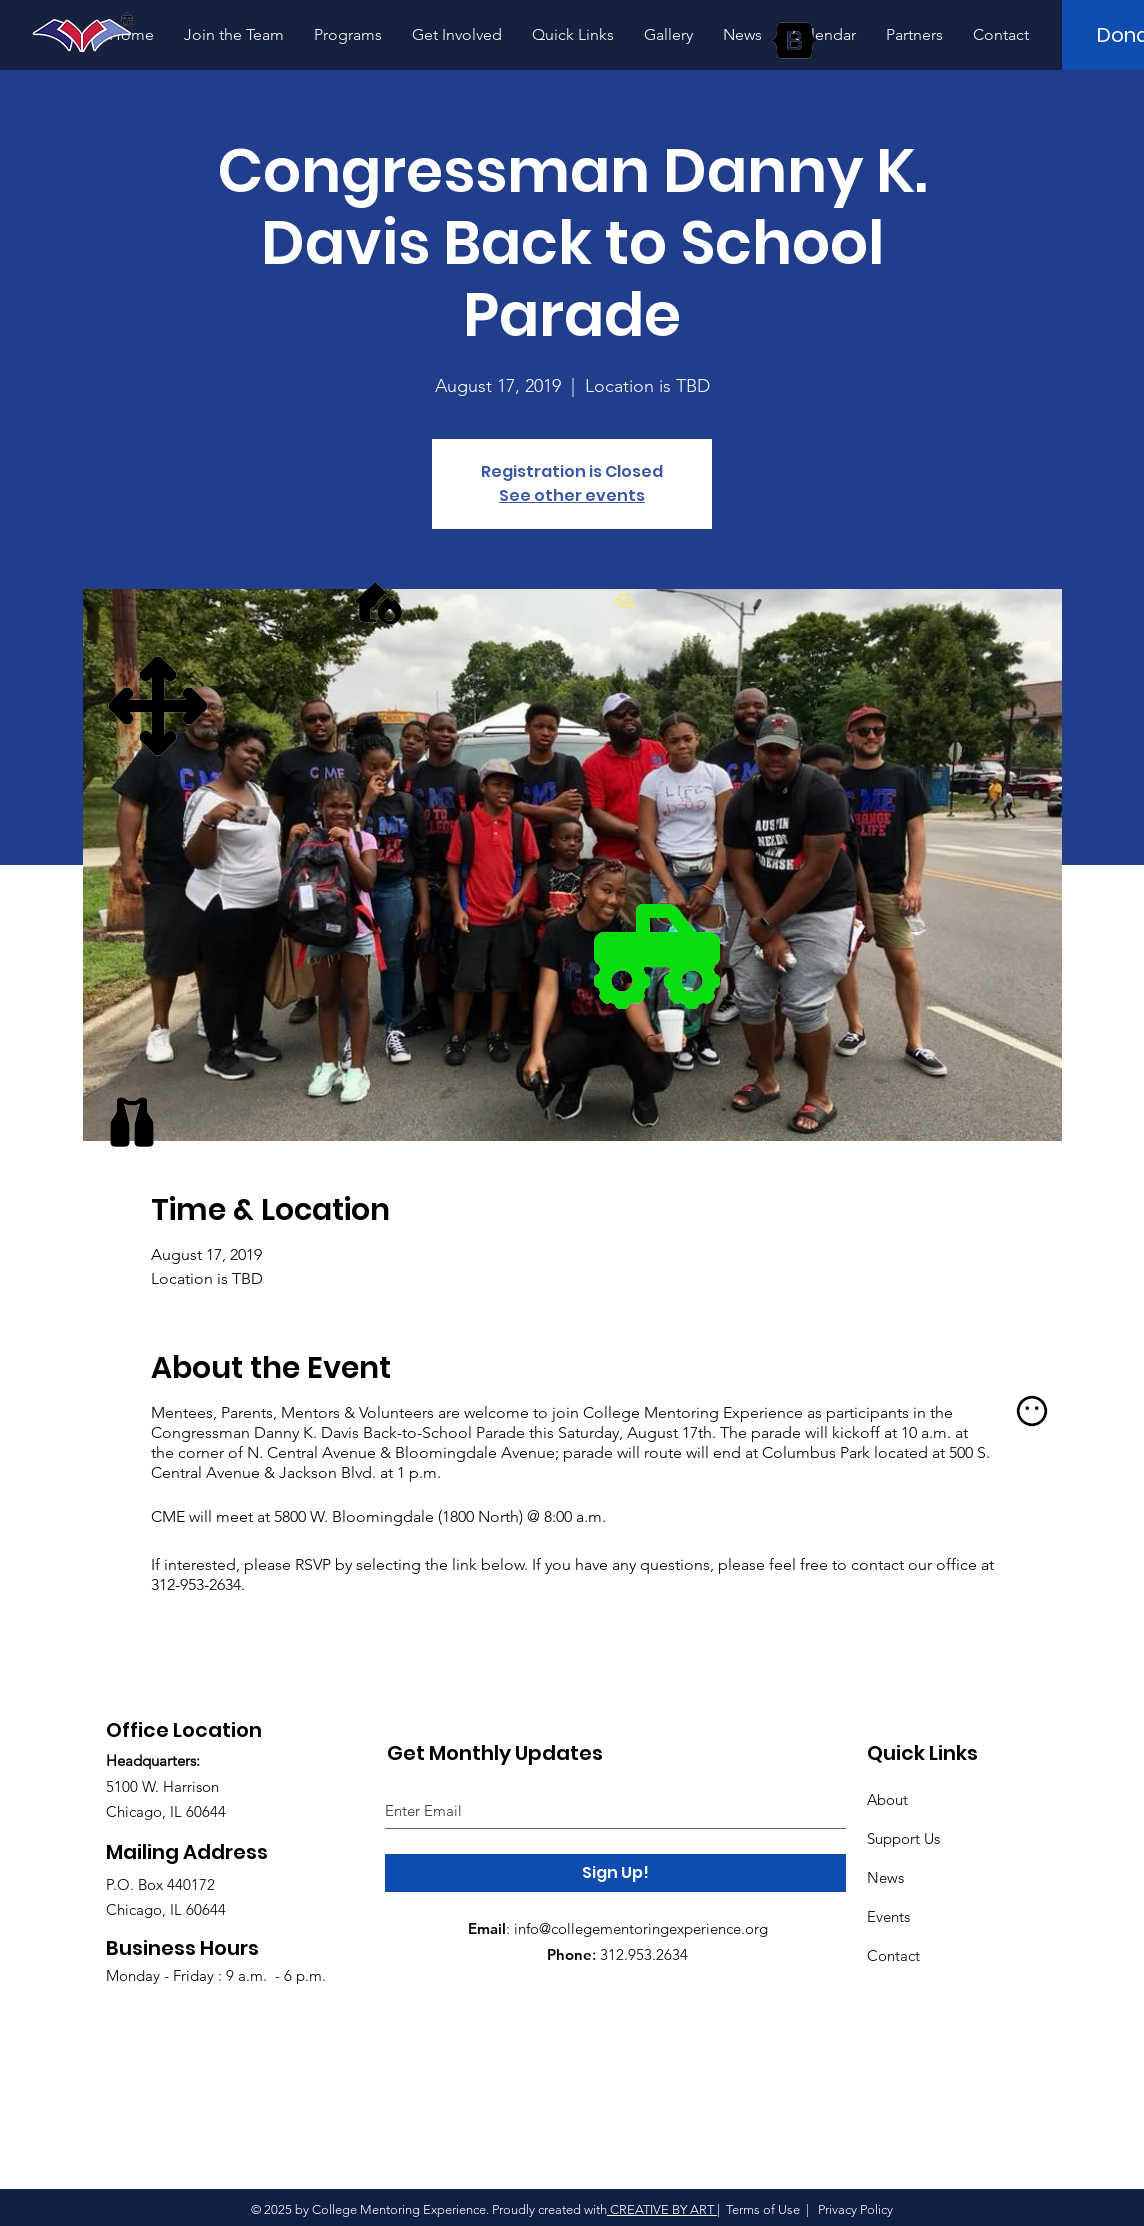  Describe the element at coordinates (657, 953) in the screenshot. I see `monster truck or off-road vehicle category` at that location.